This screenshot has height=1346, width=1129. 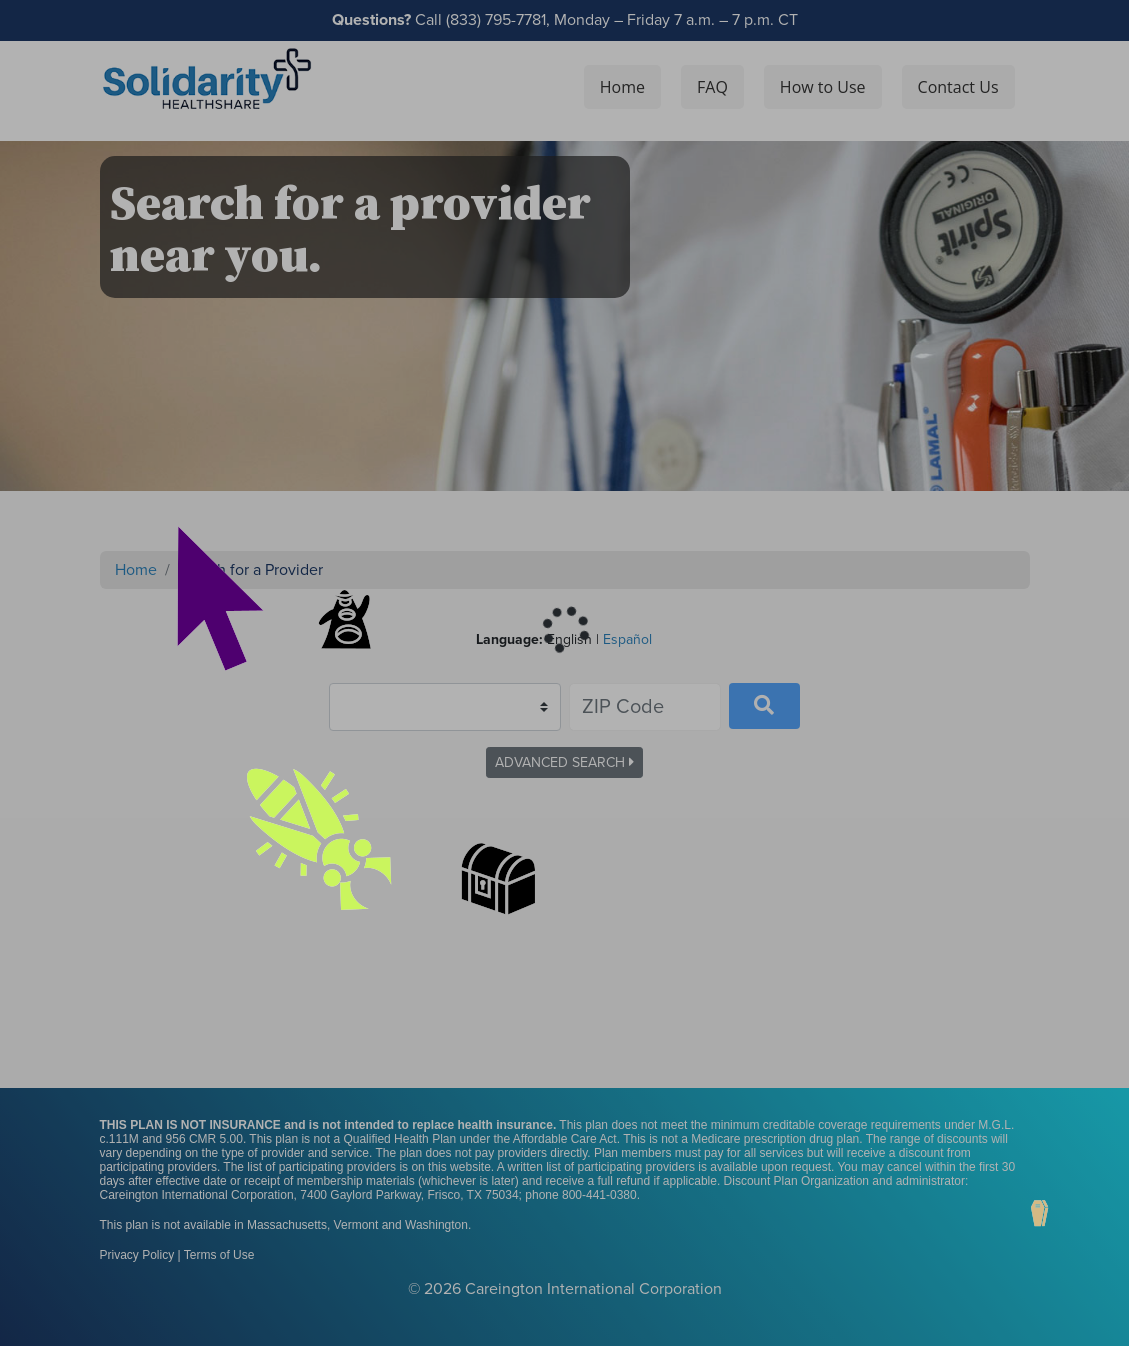 What do you see at coordinates (318, 839) in the screenshot?
I see `indicates earwig pest type in an insect identification app` at bounding box center [318, 839].